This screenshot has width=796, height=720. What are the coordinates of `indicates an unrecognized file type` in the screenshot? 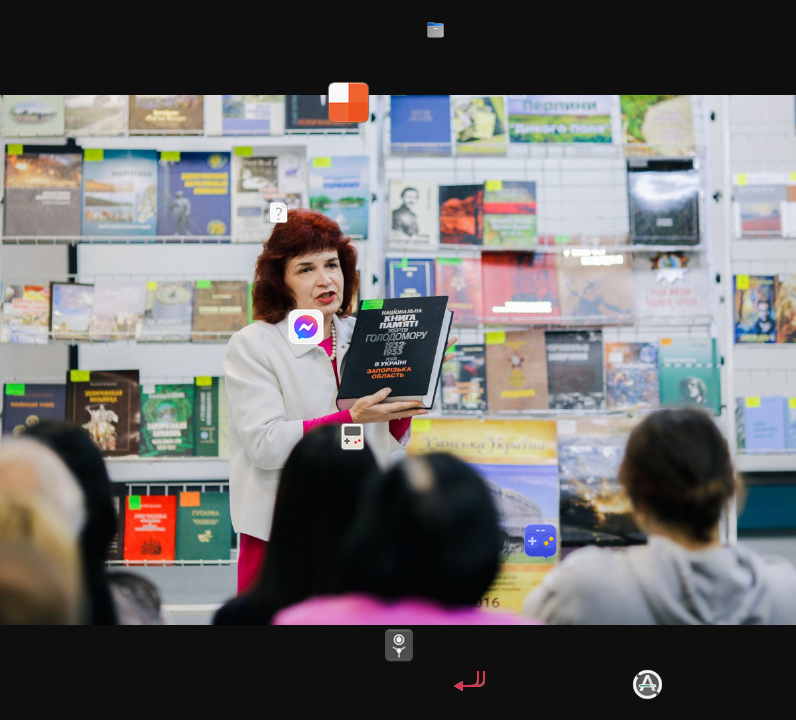 It's located at (278, 212).